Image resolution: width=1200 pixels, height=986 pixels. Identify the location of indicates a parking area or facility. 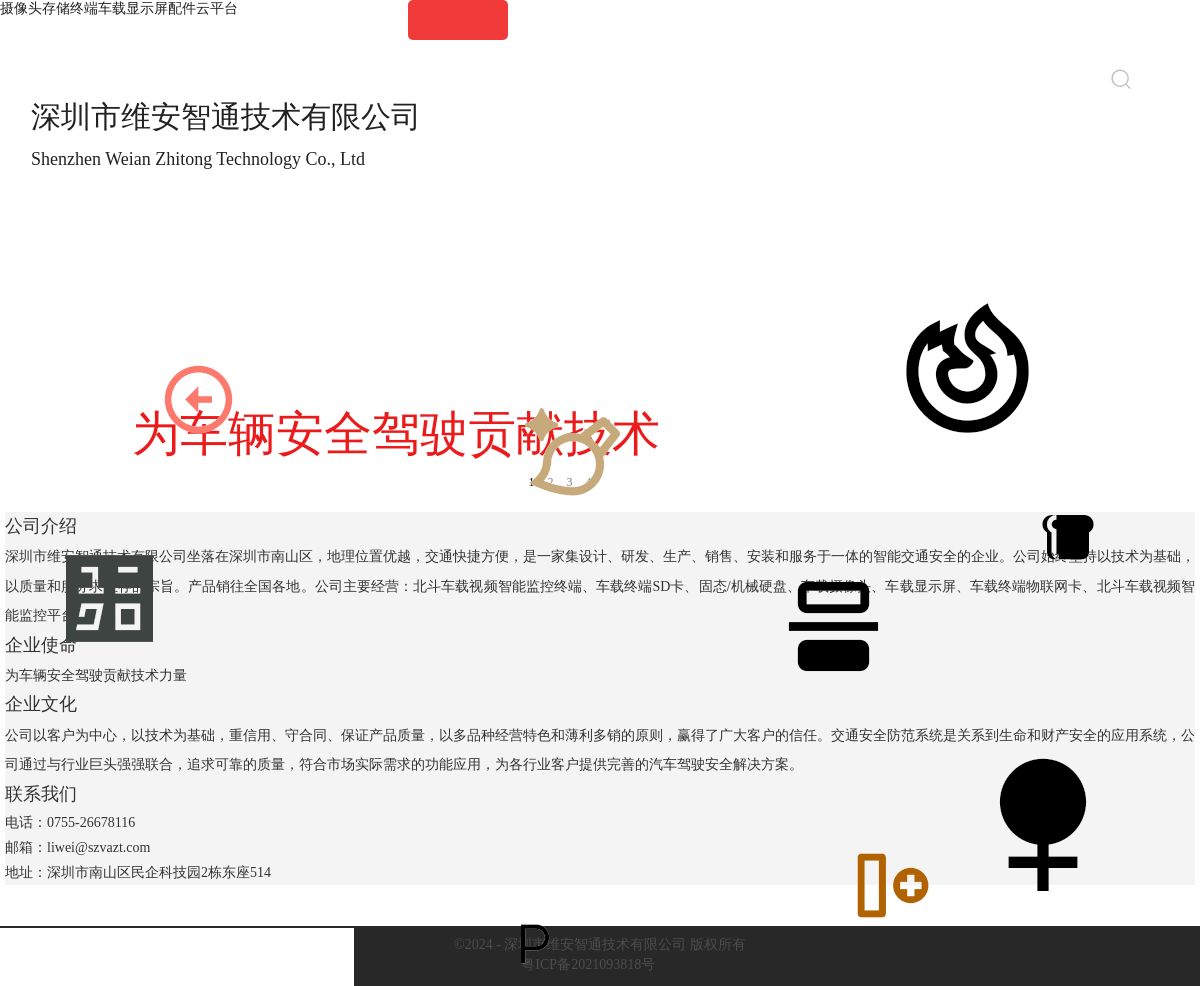
(534, 944).